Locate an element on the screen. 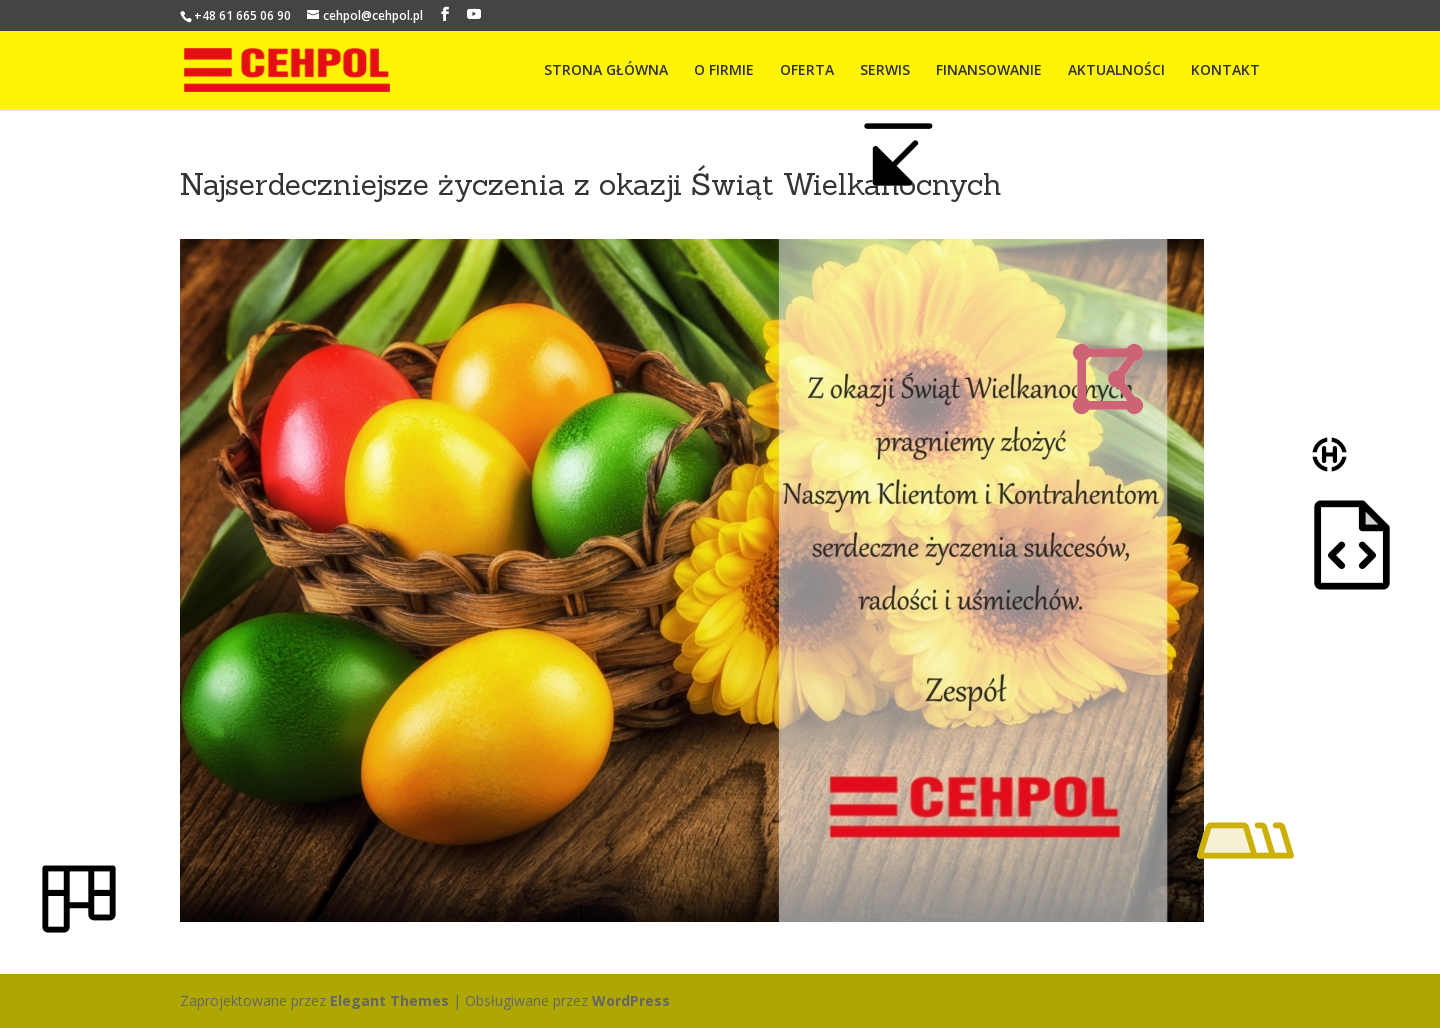  view source code file is located at coordinates (1352, 545).